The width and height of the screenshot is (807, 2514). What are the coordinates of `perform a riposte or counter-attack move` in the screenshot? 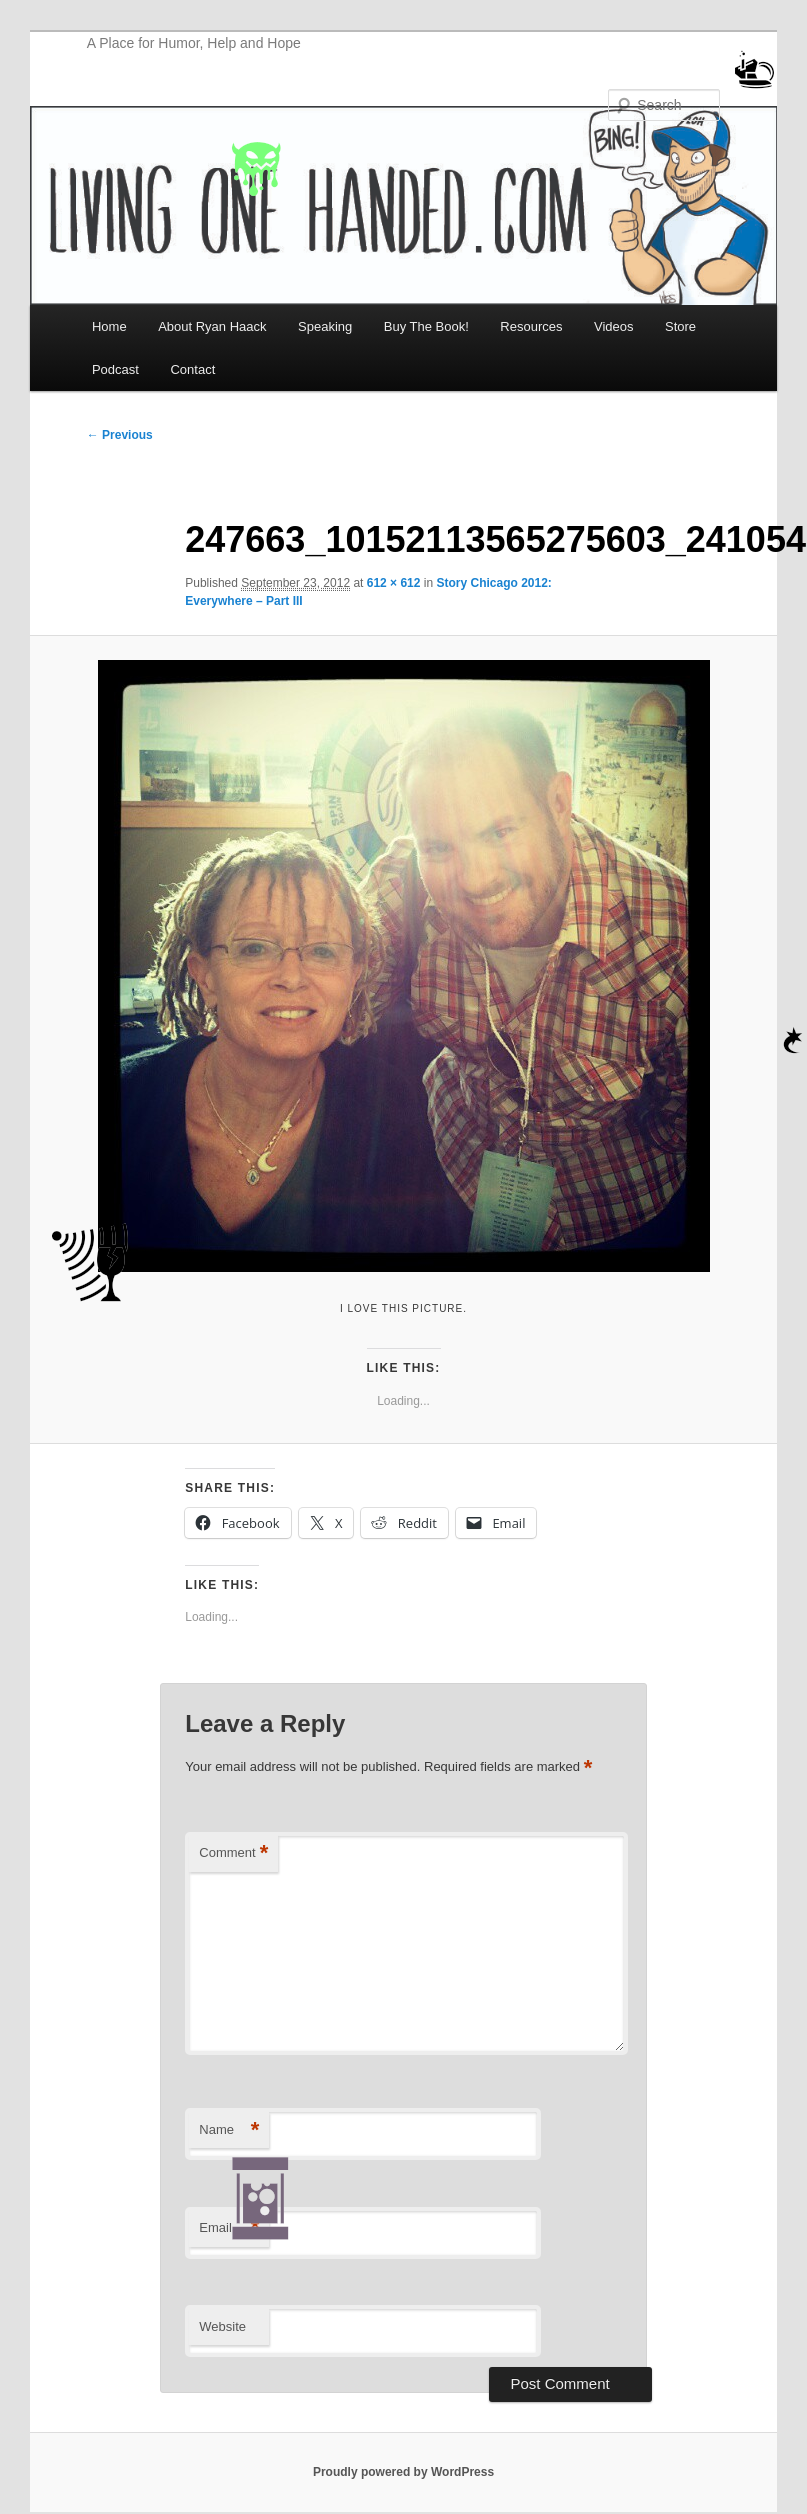 It's located at (793, 1040).